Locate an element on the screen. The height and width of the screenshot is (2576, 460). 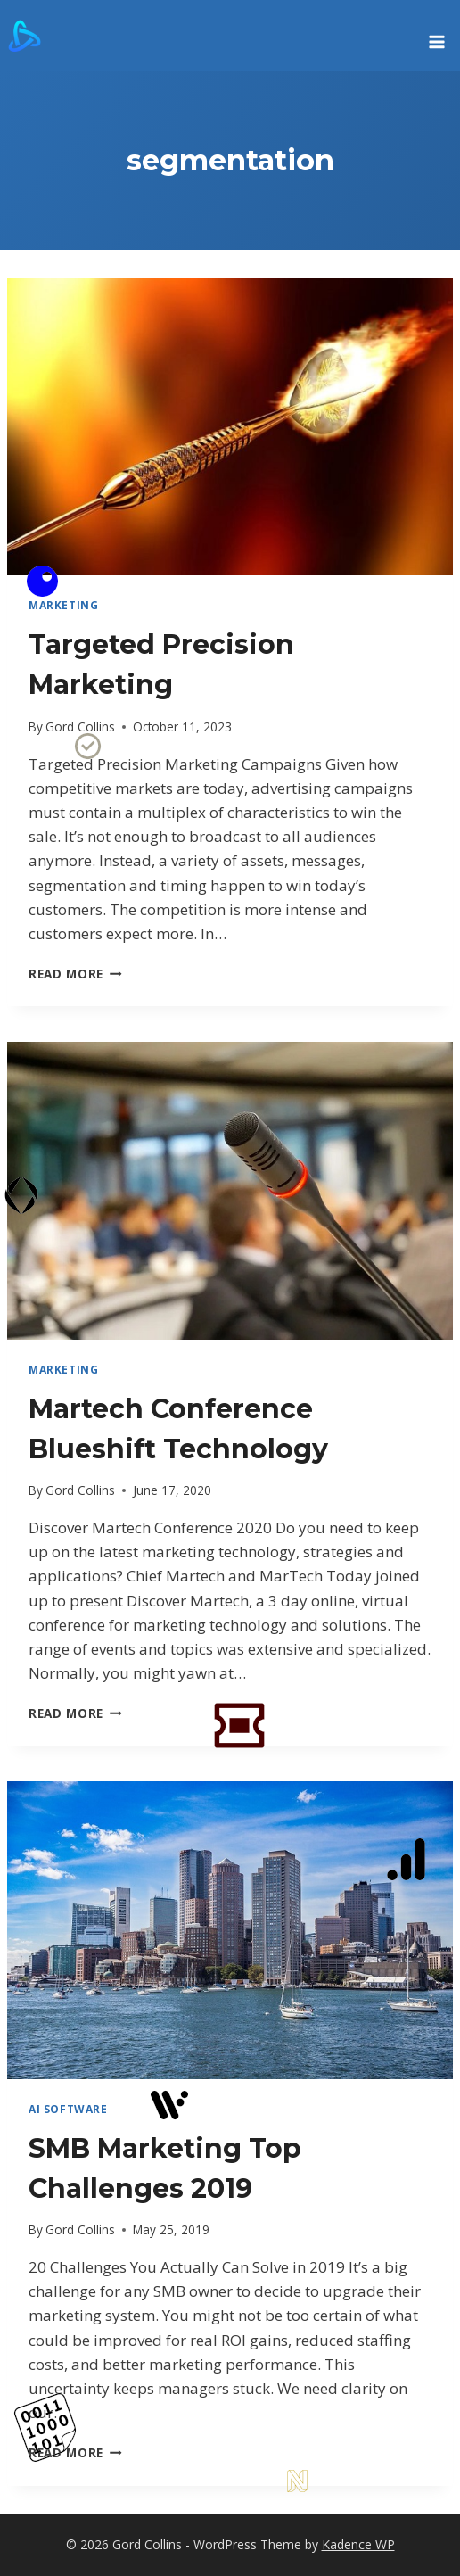
view your tickets or passes is located at coordinates (239, 1725).